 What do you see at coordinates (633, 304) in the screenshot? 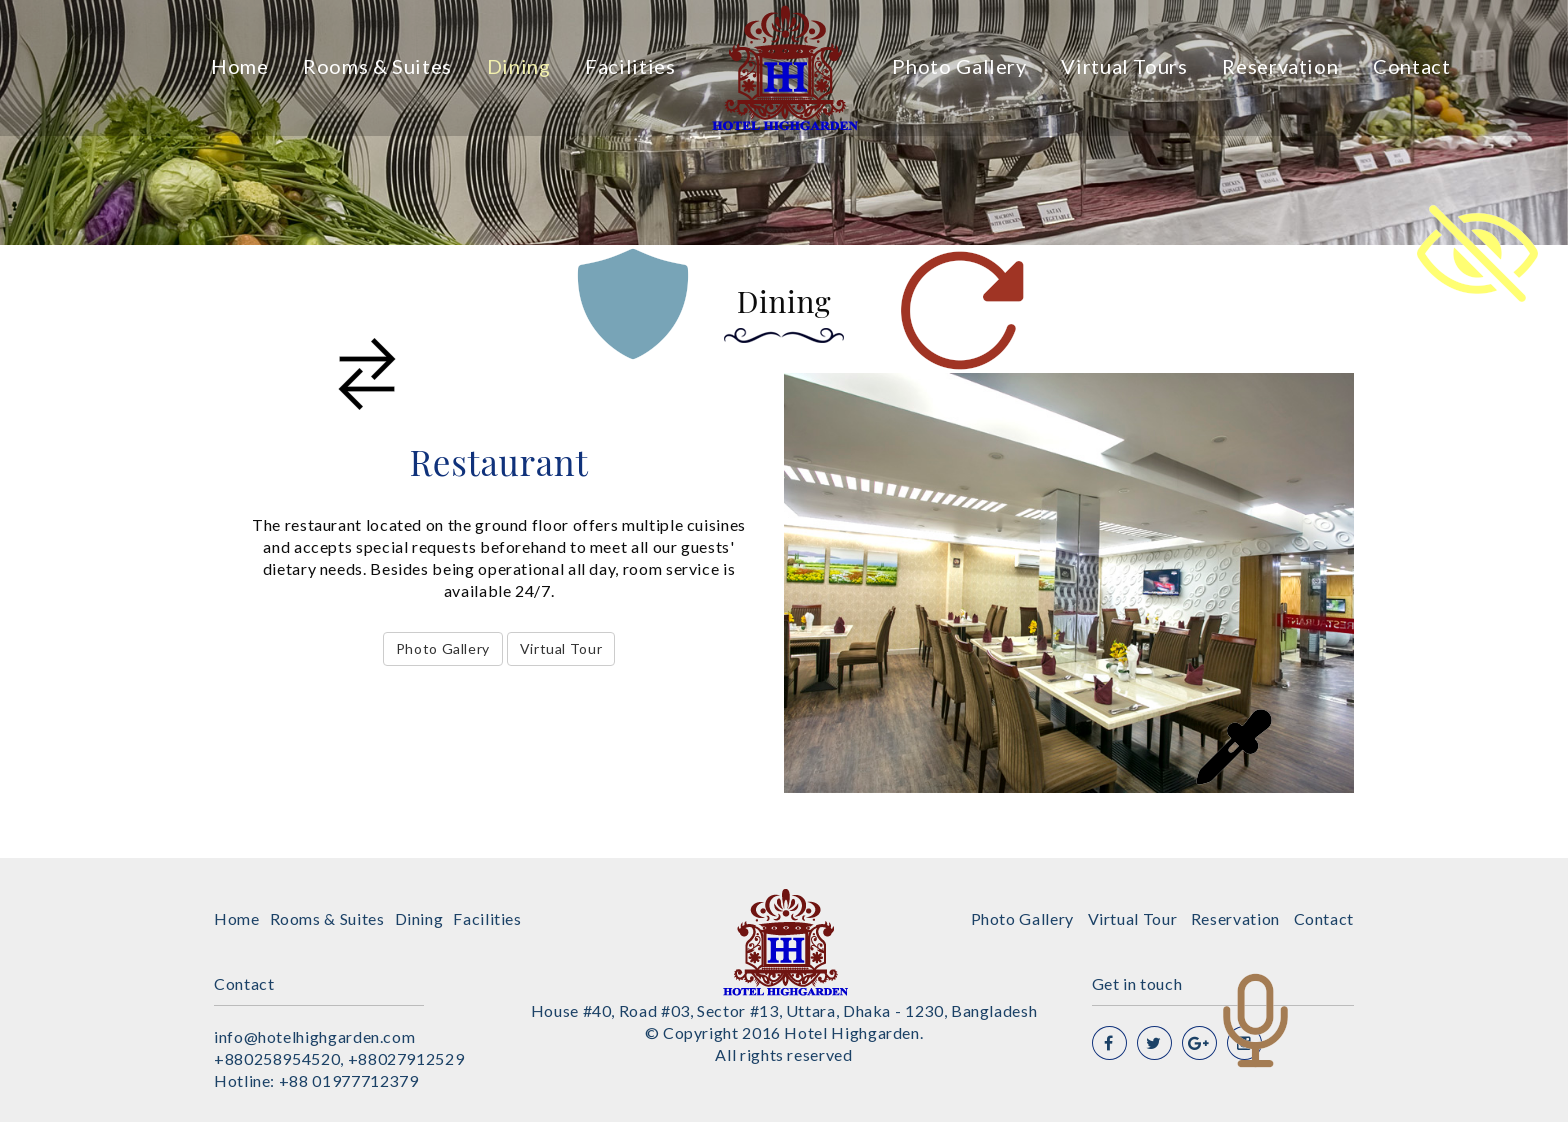
I see `access security settings` at bounding box center [633, 304].